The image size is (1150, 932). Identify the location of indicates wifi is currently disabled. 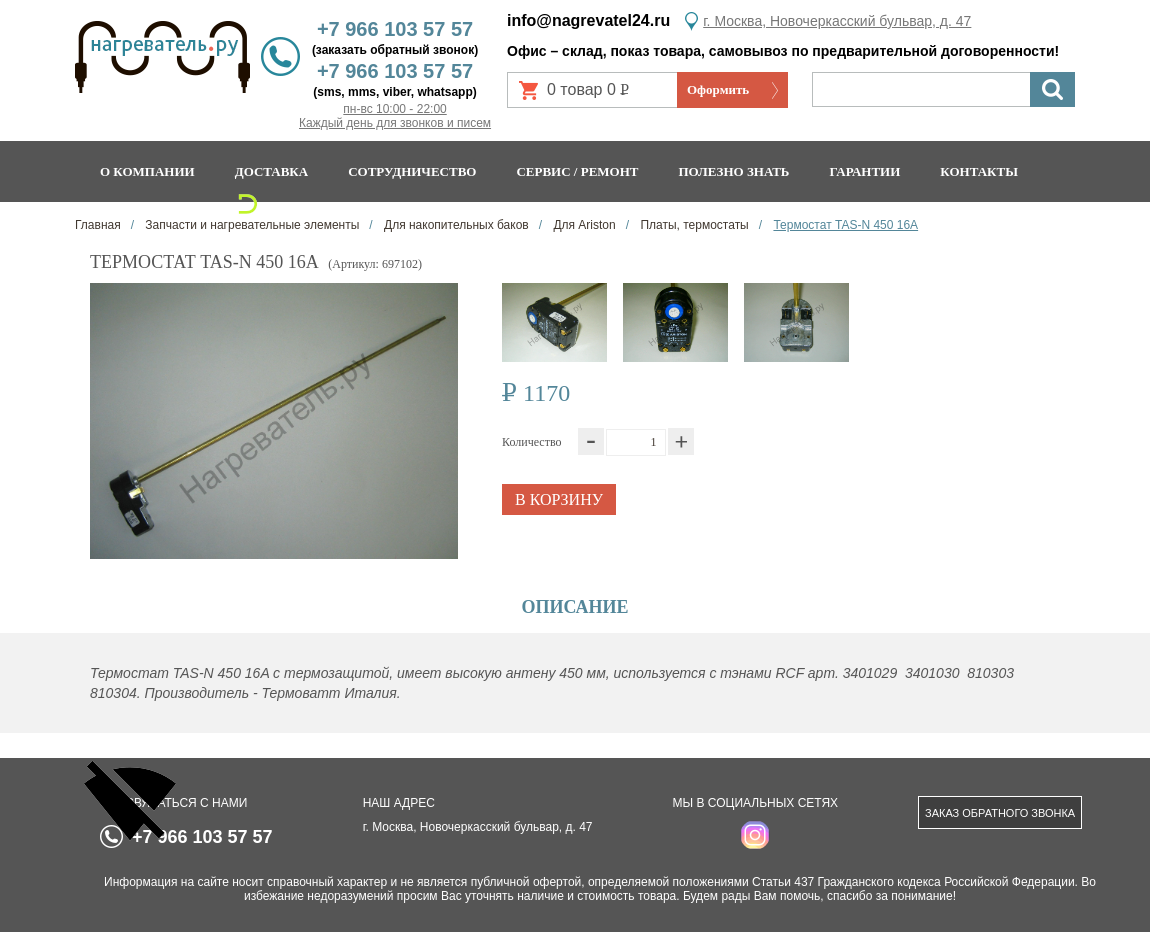
(130, 804).